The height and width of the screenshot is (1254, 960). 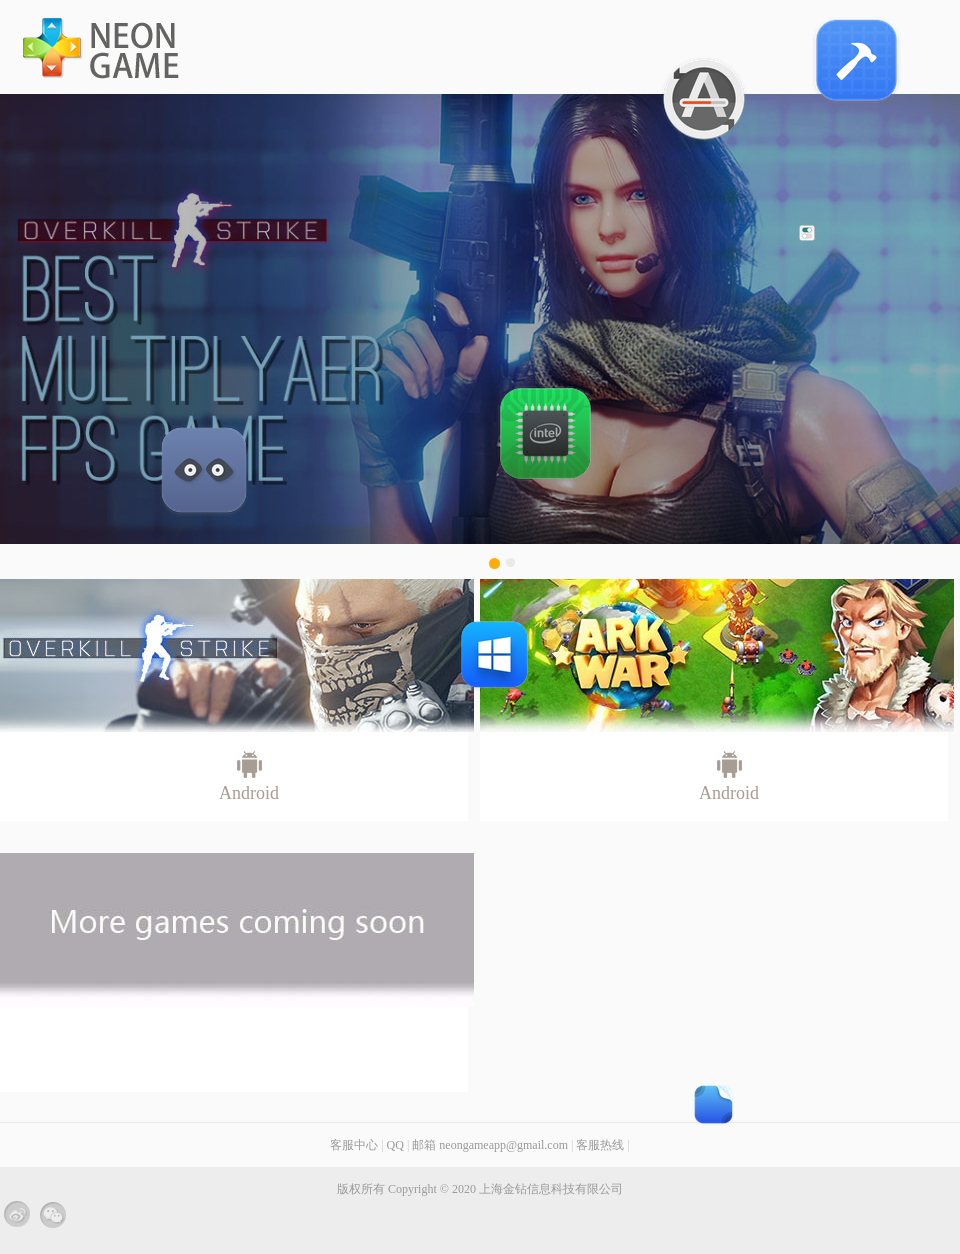 I want to click on open hardware information utility, so click(x=545, y=433).